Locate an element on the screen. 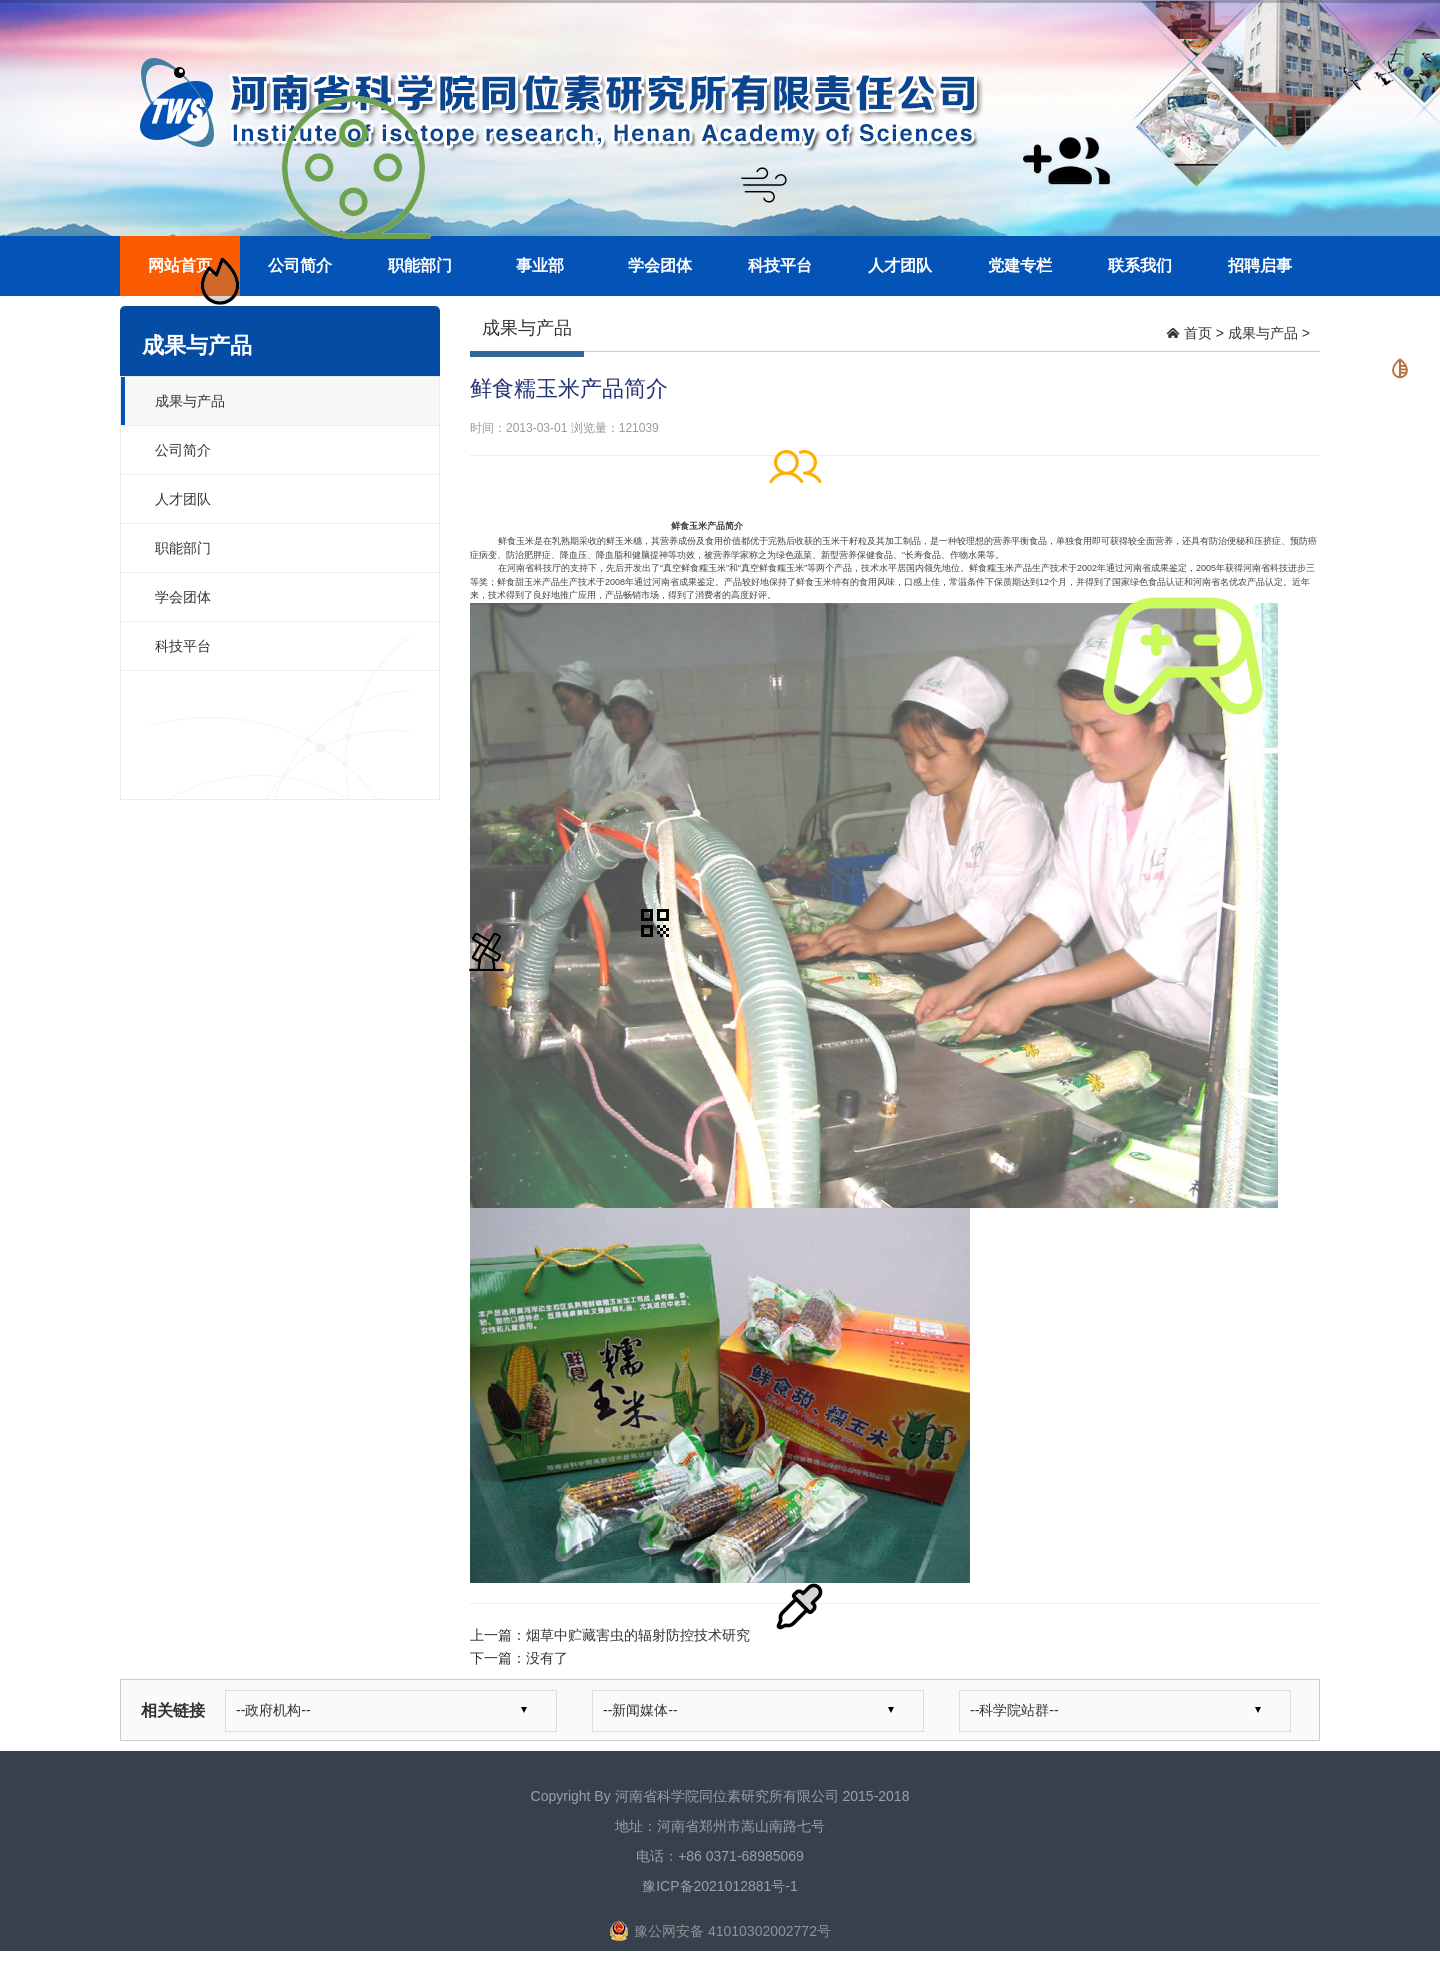  indicates renewable or wind energy options is located at coordinates (486, 952).